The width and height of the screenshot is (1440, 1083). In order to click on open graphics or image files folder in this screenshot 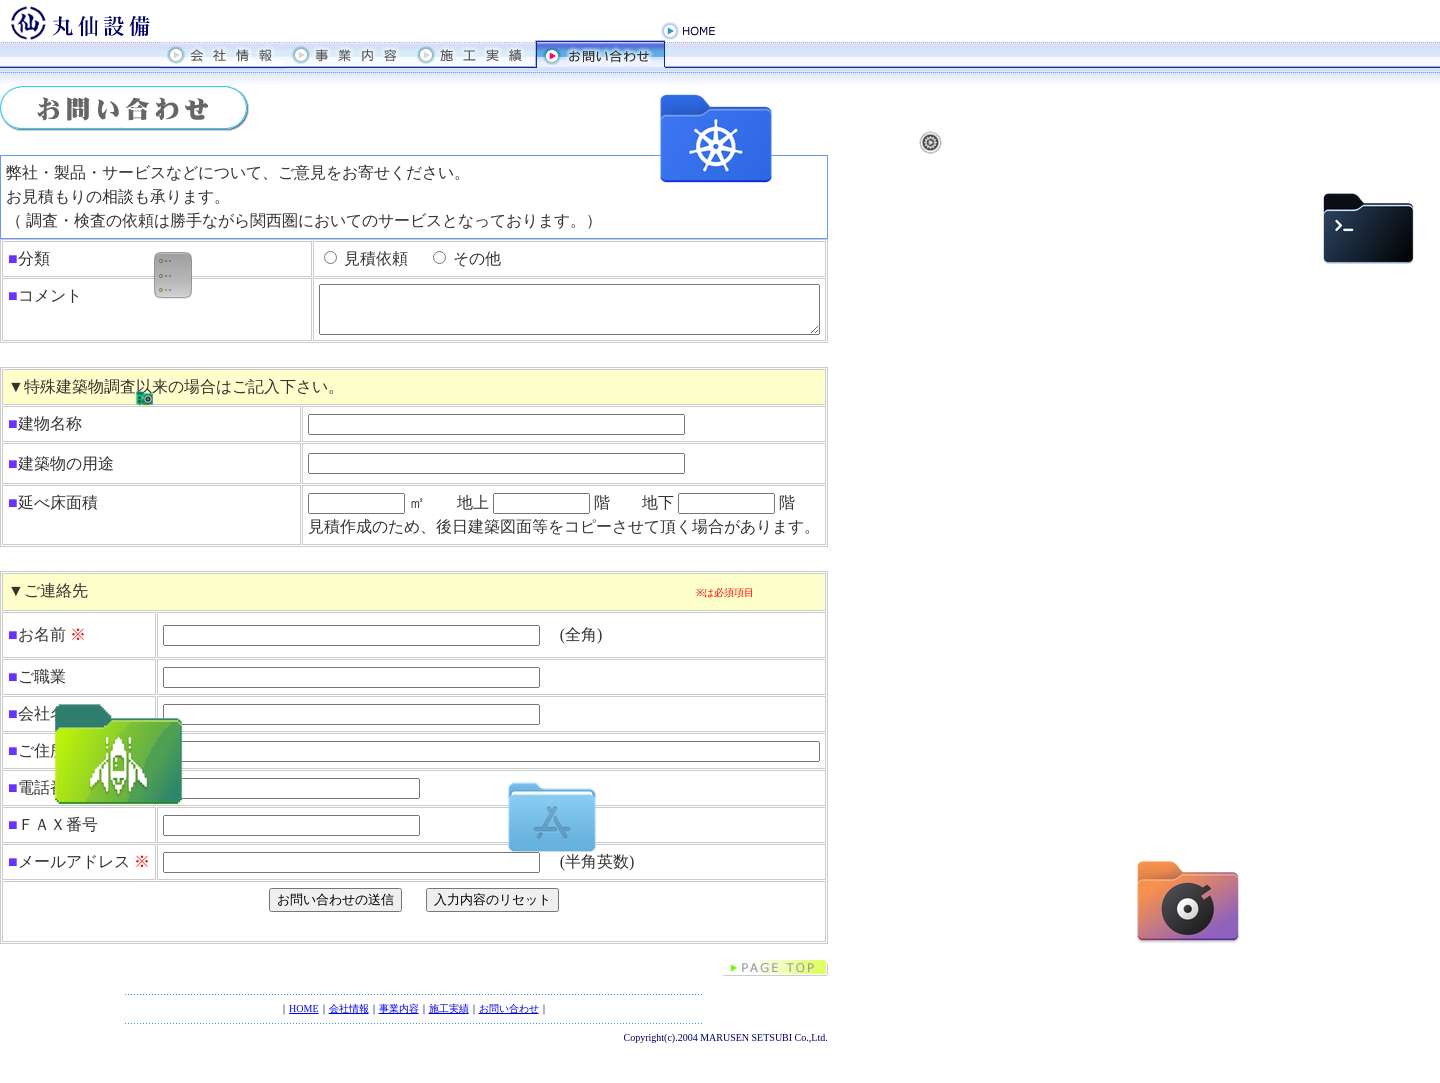, I will do `click(144, 398)`.